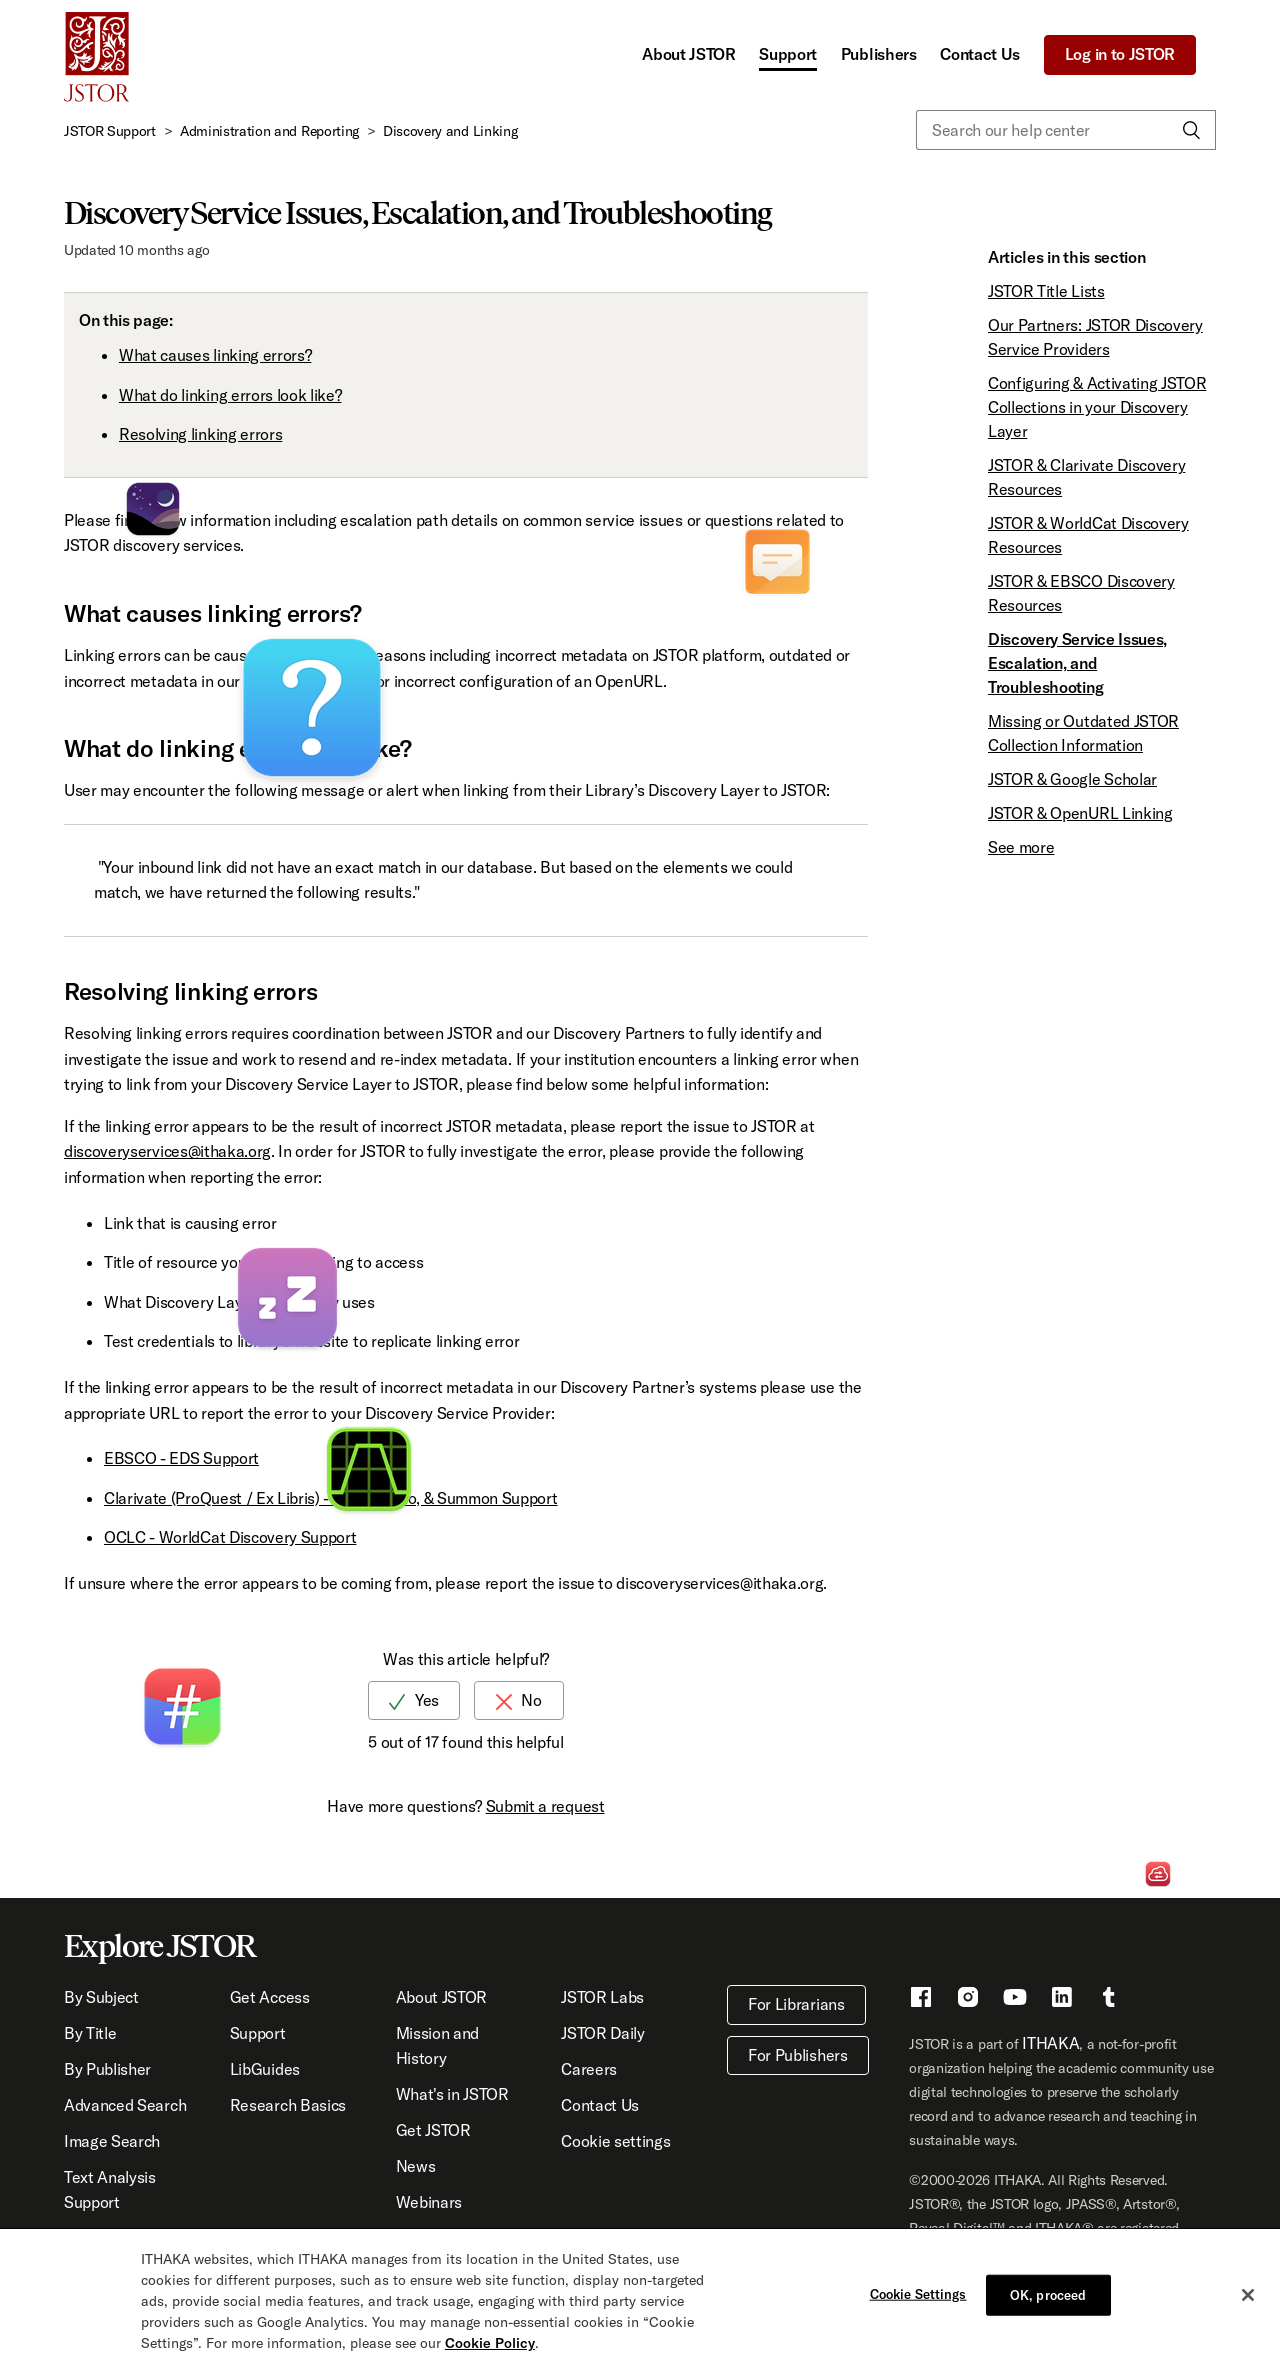  What do you see at coordinates (153, 509) in the screenshot?
I see `open stellarium planetarium app` at bounding box center [153, 509].